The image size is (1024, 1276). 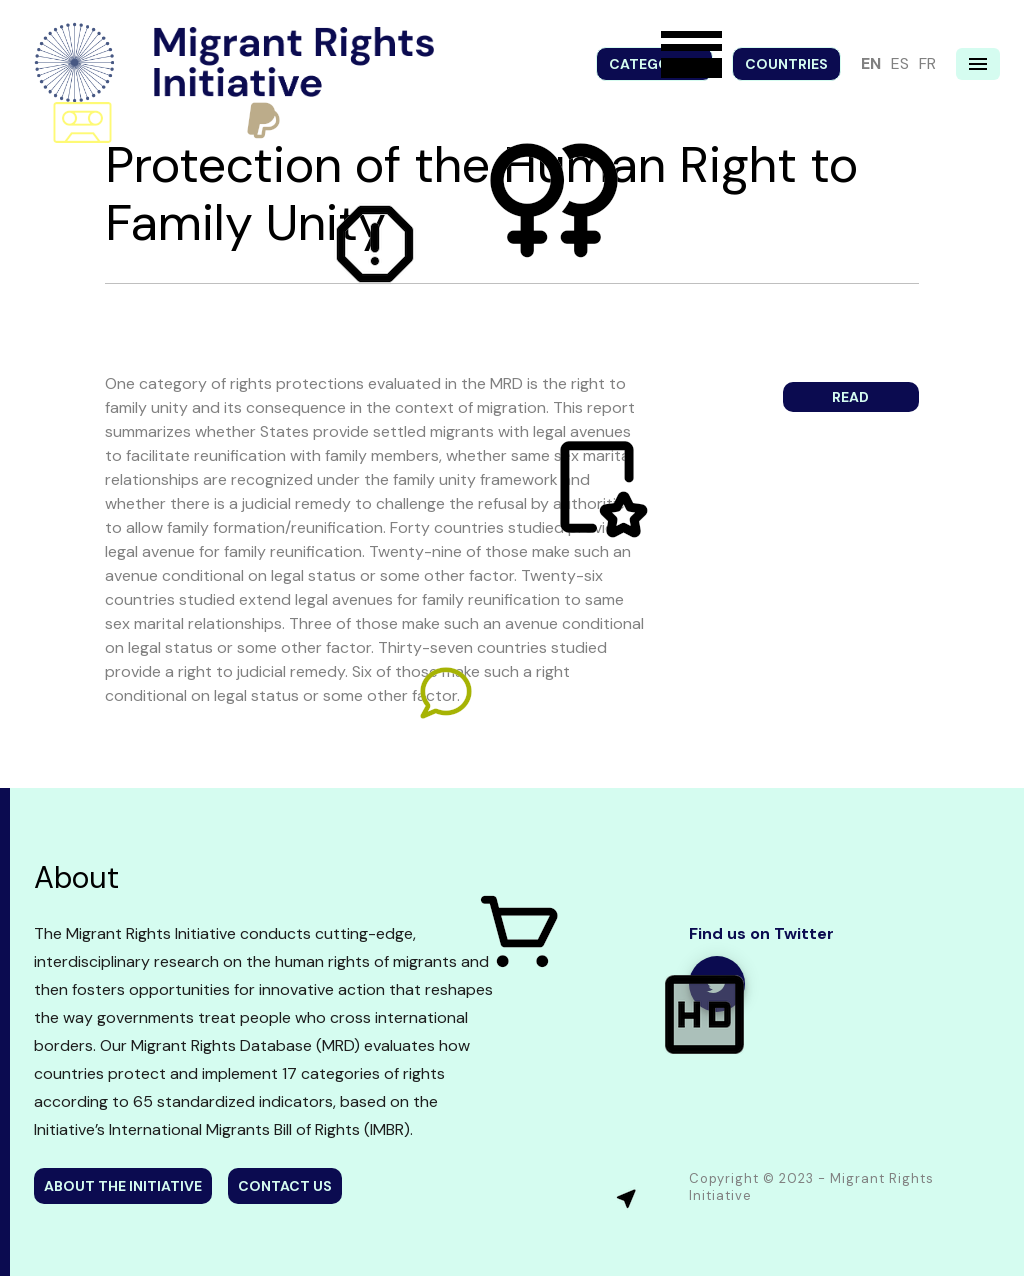 What do you see at coordinates (626, 1198) in the screenshot?
I see `access nearby places or points of interest` at bounding box center [626, 1198].